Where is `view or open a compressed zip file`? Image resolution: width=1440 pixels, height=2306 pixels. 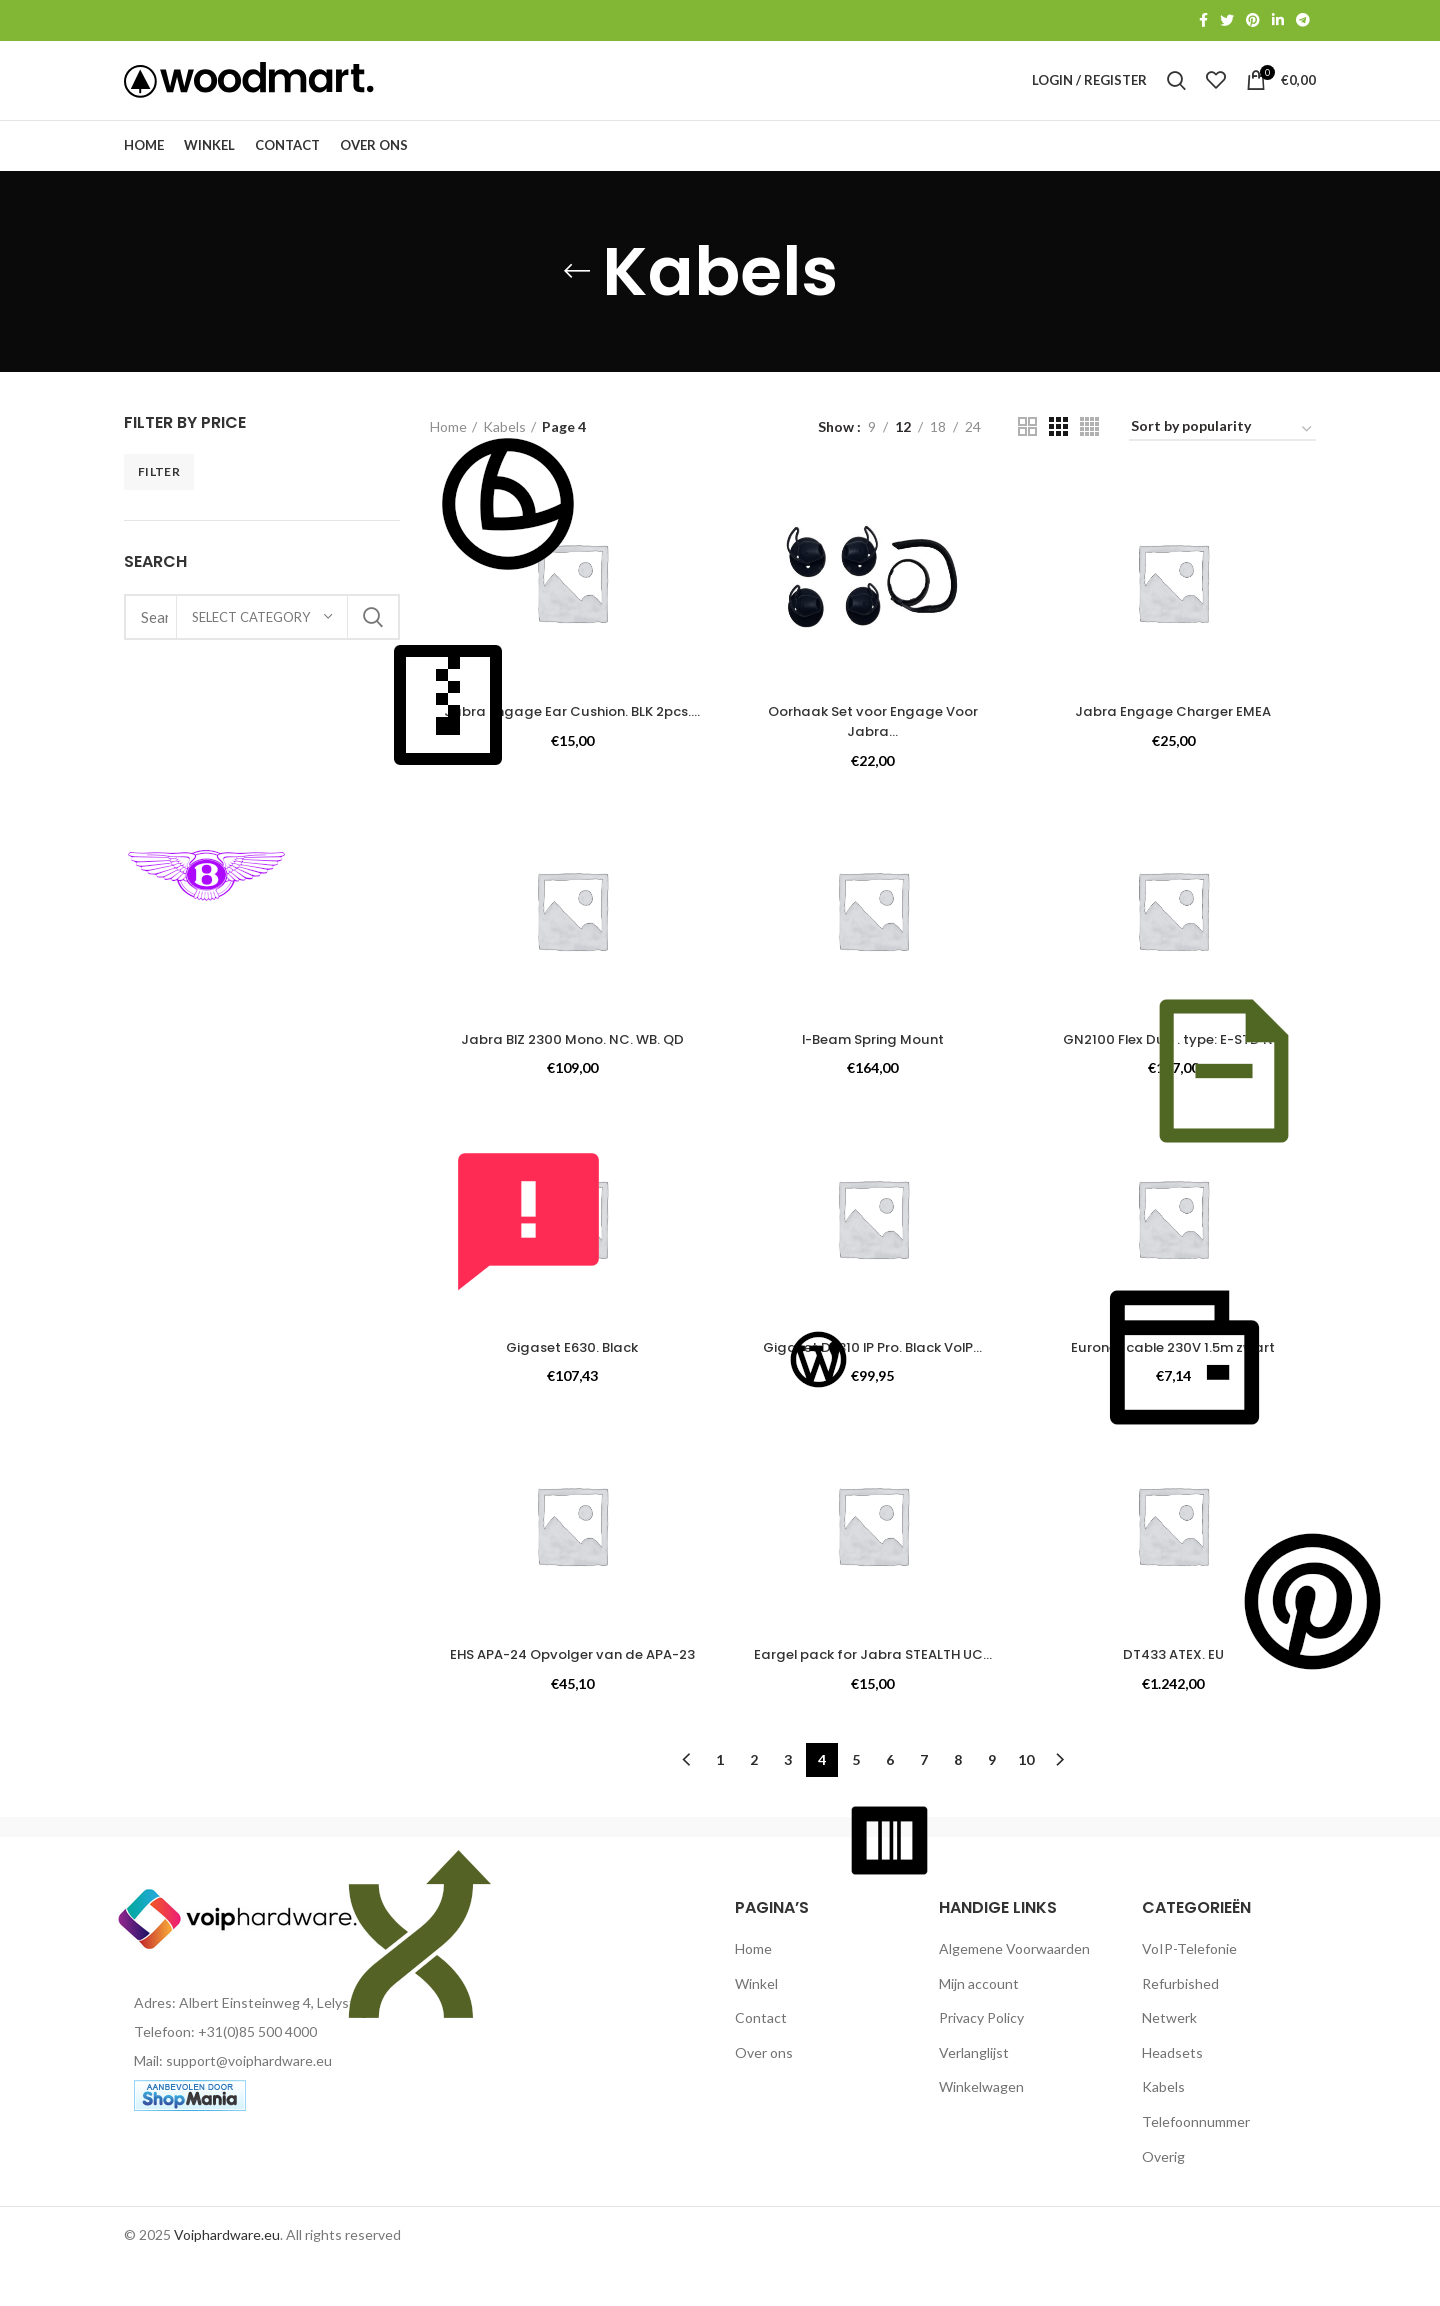
view or open a compressed zip file is located at coordinates (448, 705).